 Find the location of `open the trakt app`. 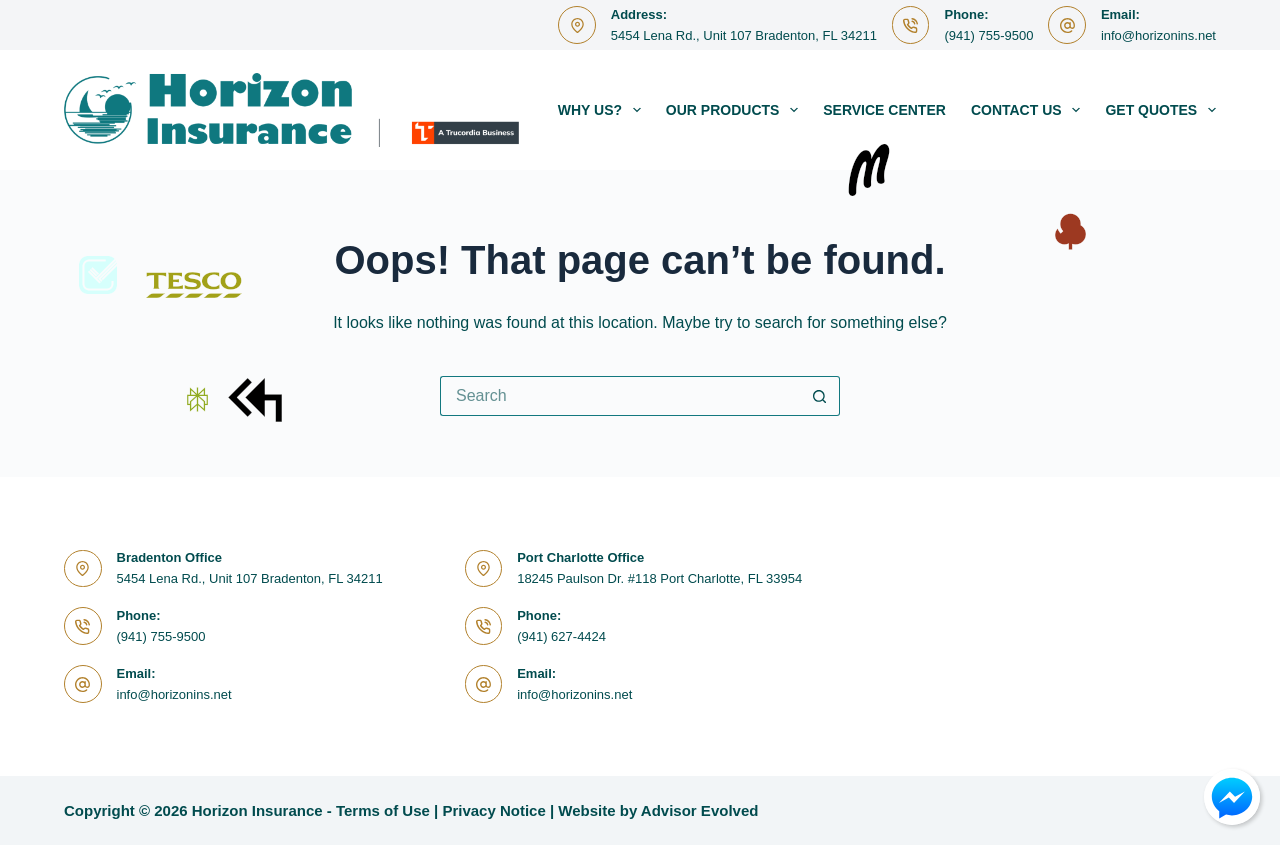

open the trakt app is located at coordinates (98, 275).